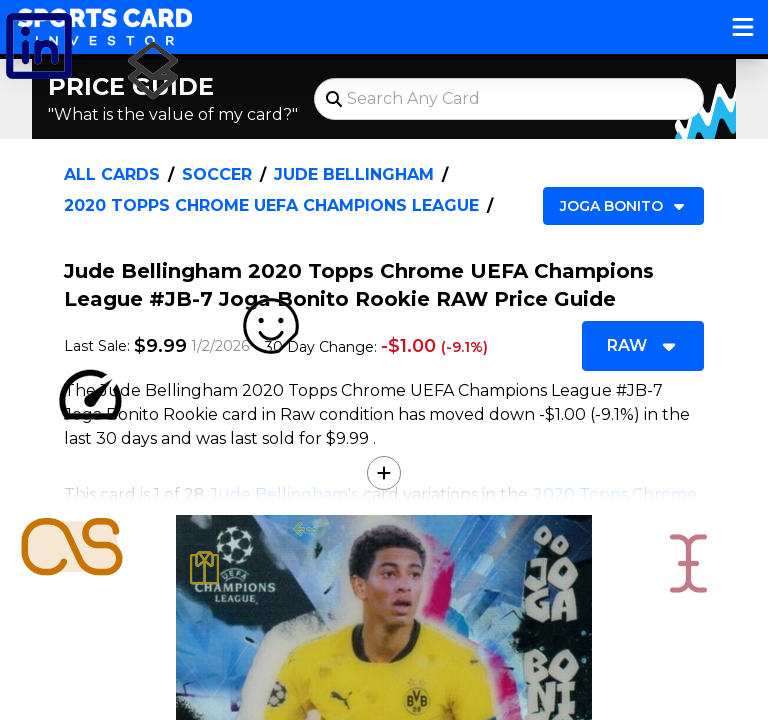 The width and height of the screenshot is (768, 720). What do you see at coordinates (271, 326) in the screenshot?
I see `add a sticker to your message` at bounding box center [271, 326].